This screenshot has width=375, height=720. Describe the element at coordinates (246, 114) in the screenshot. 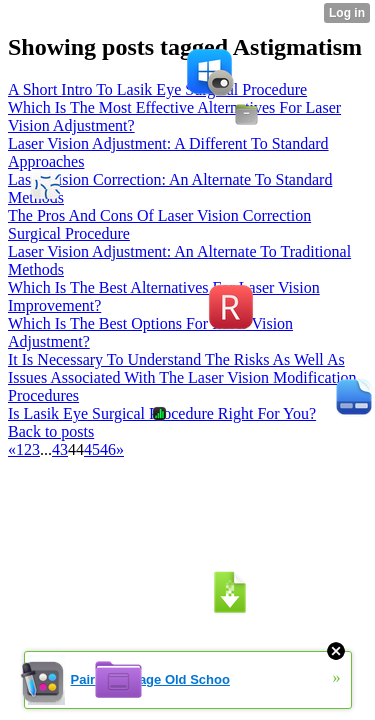

I see `open the file manager app` at that location.